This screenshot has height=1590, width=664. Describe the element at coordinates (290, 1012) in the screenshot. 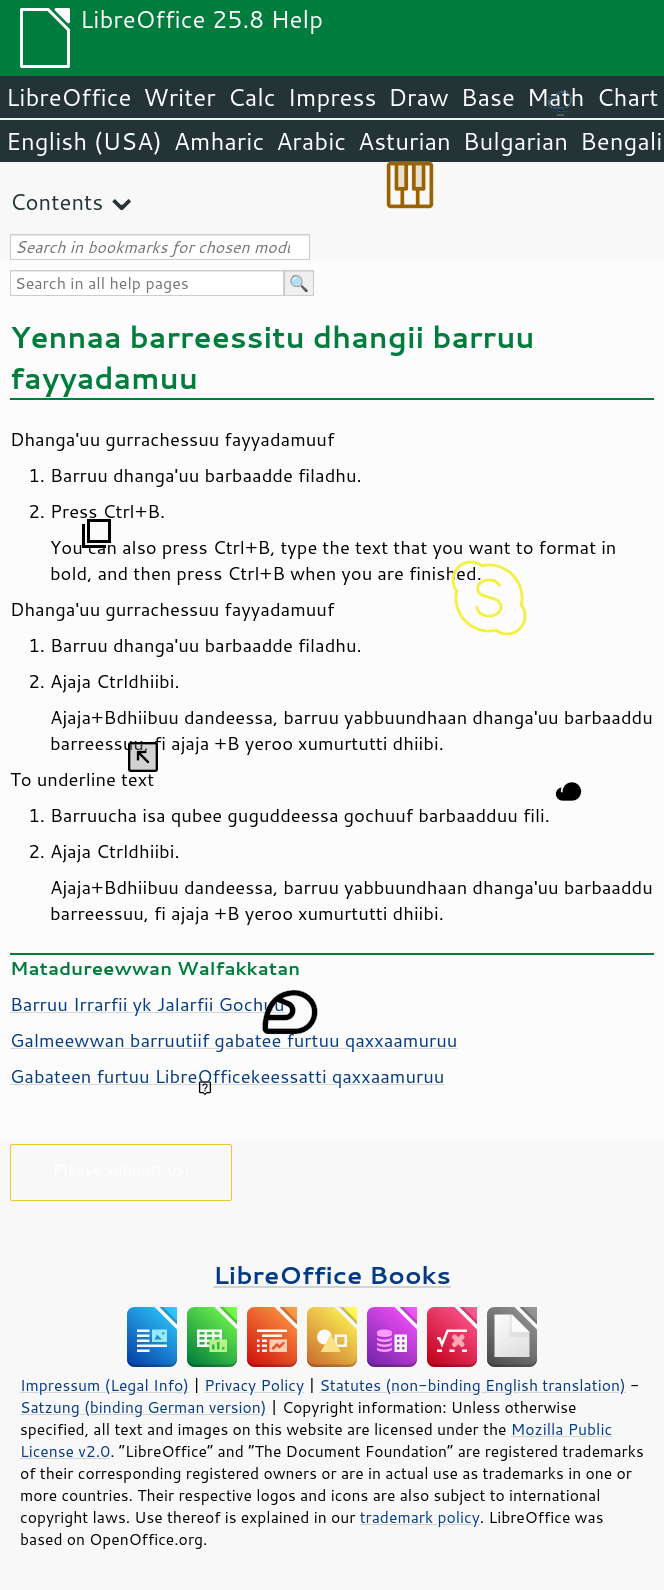

I see `access motorsports or racing content` at that location.